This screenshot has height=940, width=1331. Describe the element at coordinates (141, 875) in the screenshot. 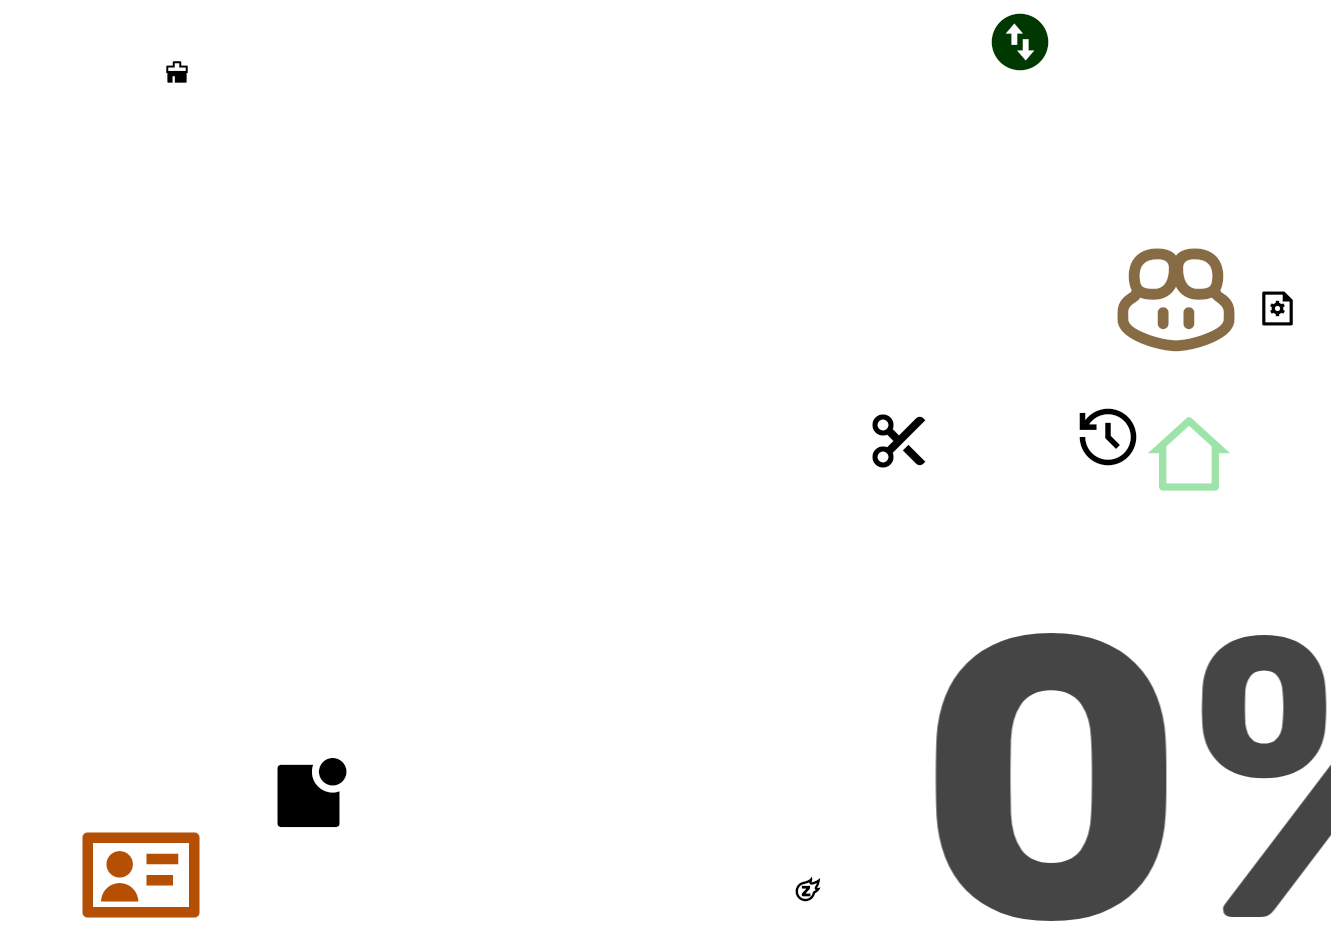

I see `view your profile or identification details` at that location.